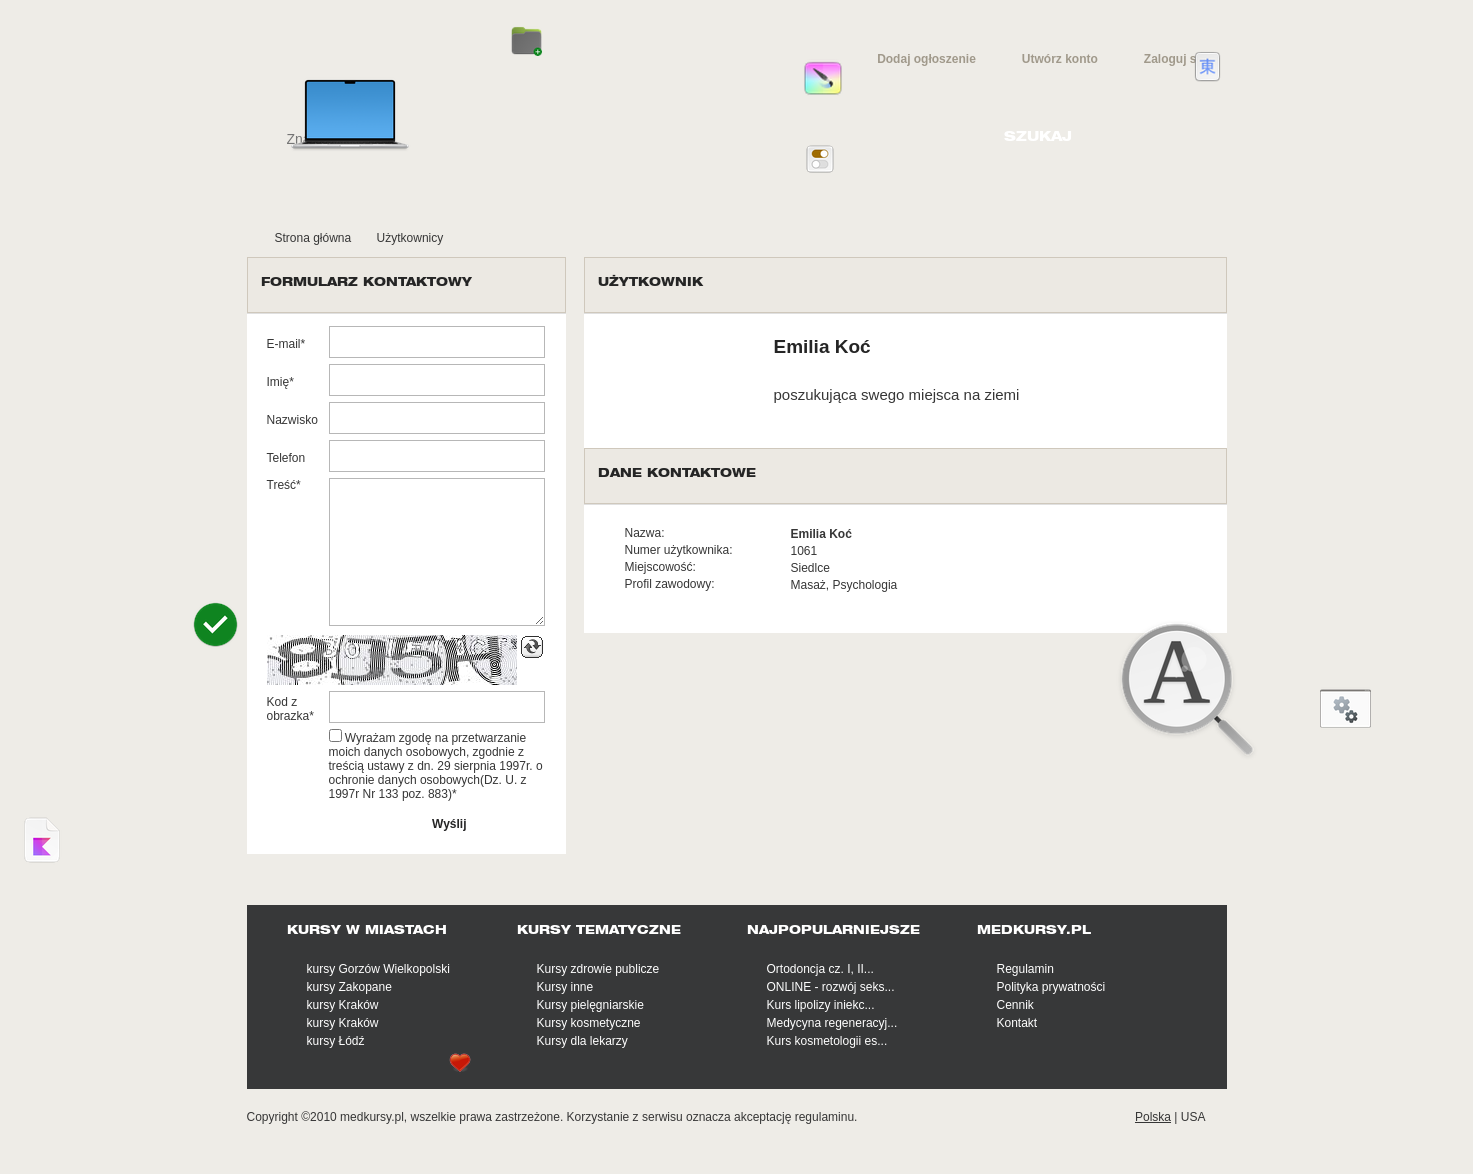 The width and height of the screenshot is (1473, 1174). Describe the element at coordinates (42, 840) in the screenshot. I see `a kotlin source code file` at that location.